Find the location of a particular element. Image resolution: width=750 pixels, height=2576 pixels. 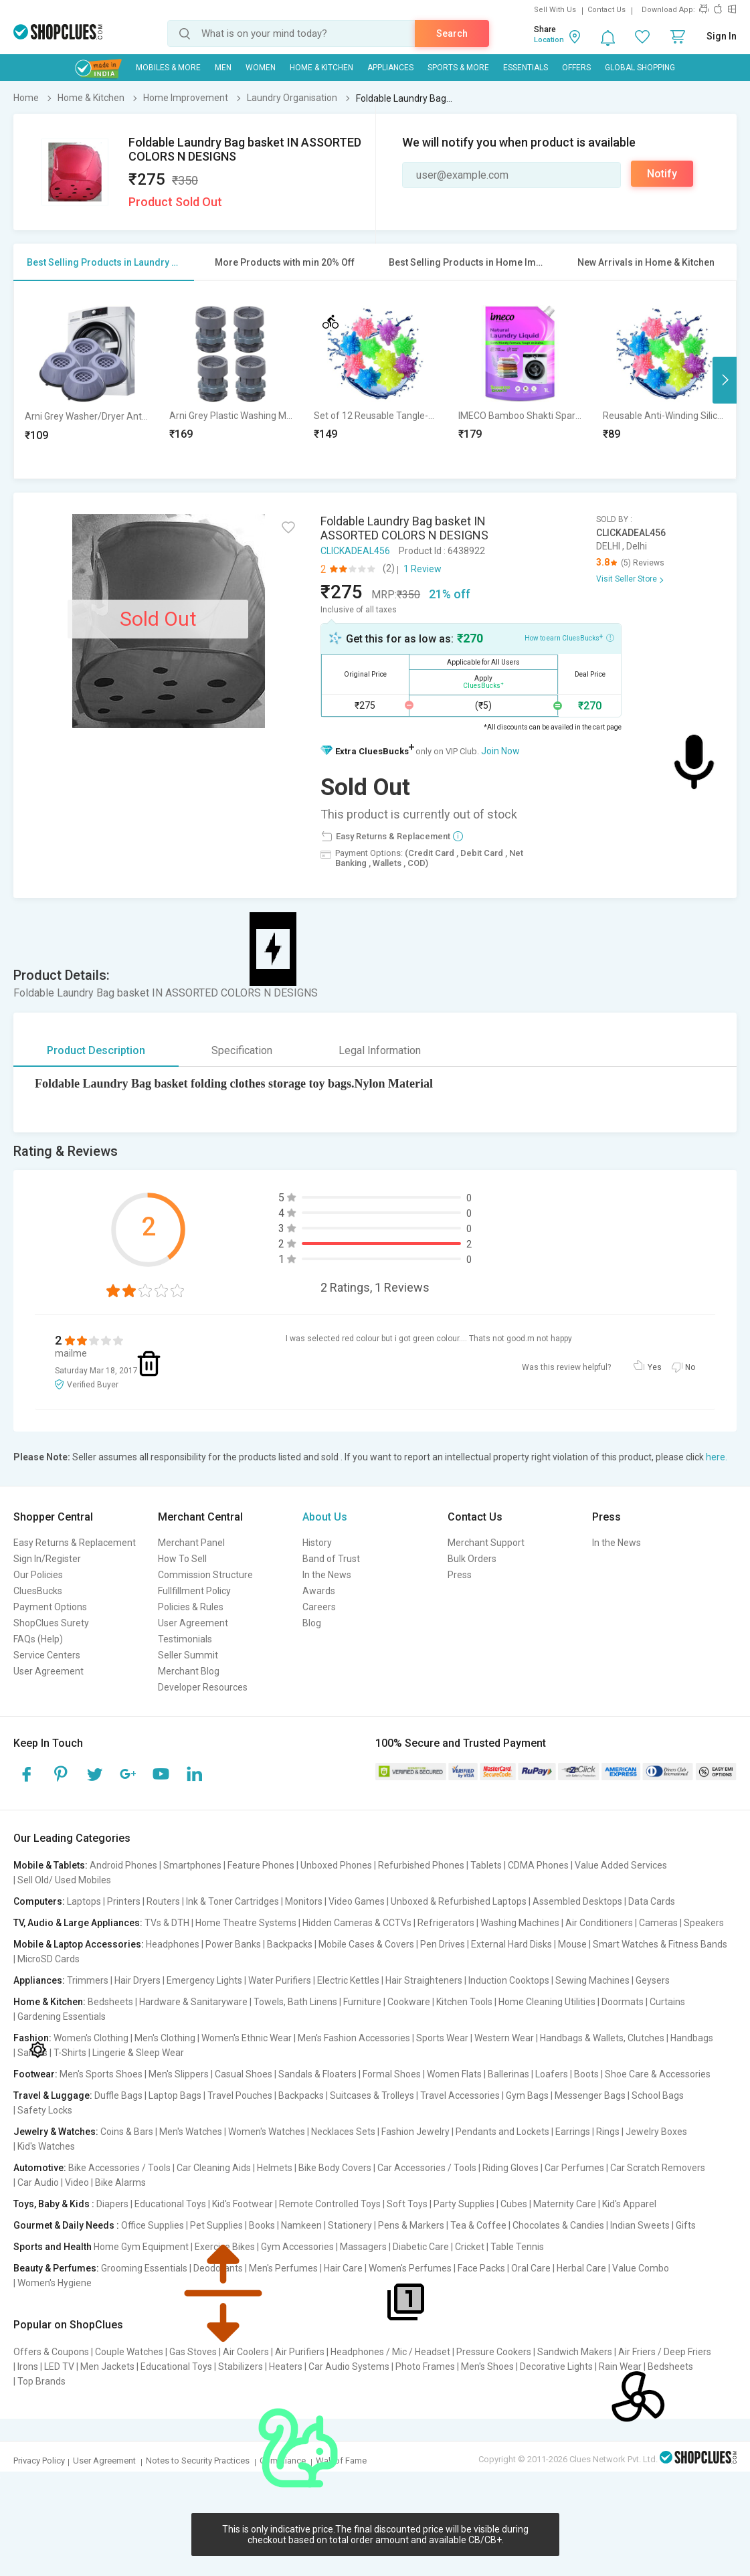

access nature or wildlife-related content is located at coordinates (298, 2448).